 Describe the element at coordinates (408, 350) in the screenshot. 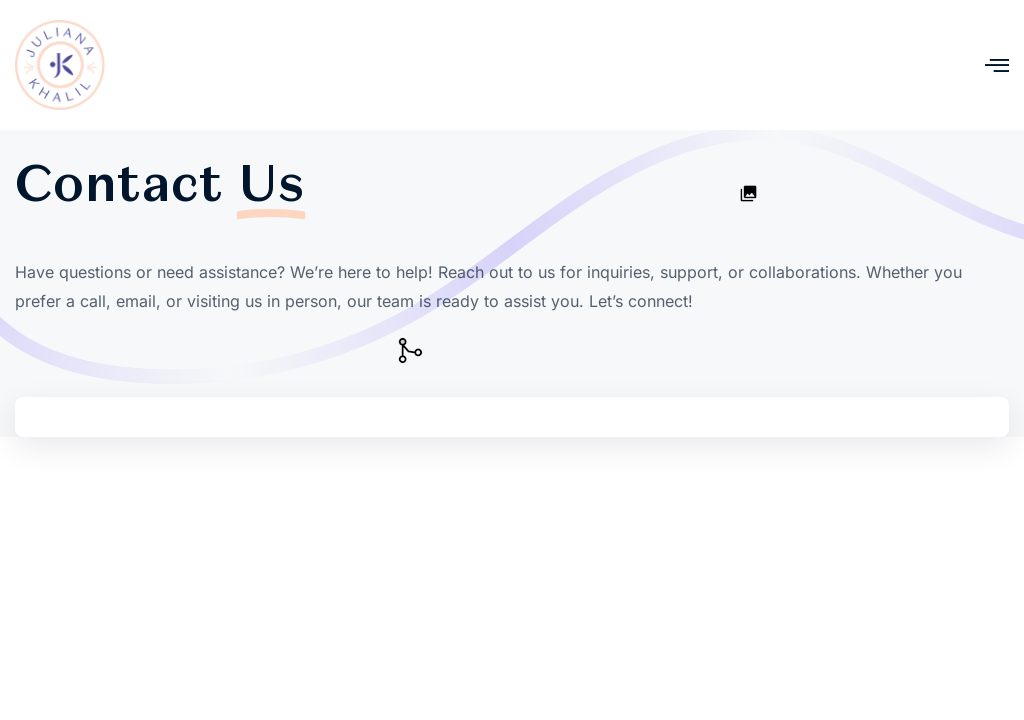

I see `merge branches in version control` at that location.